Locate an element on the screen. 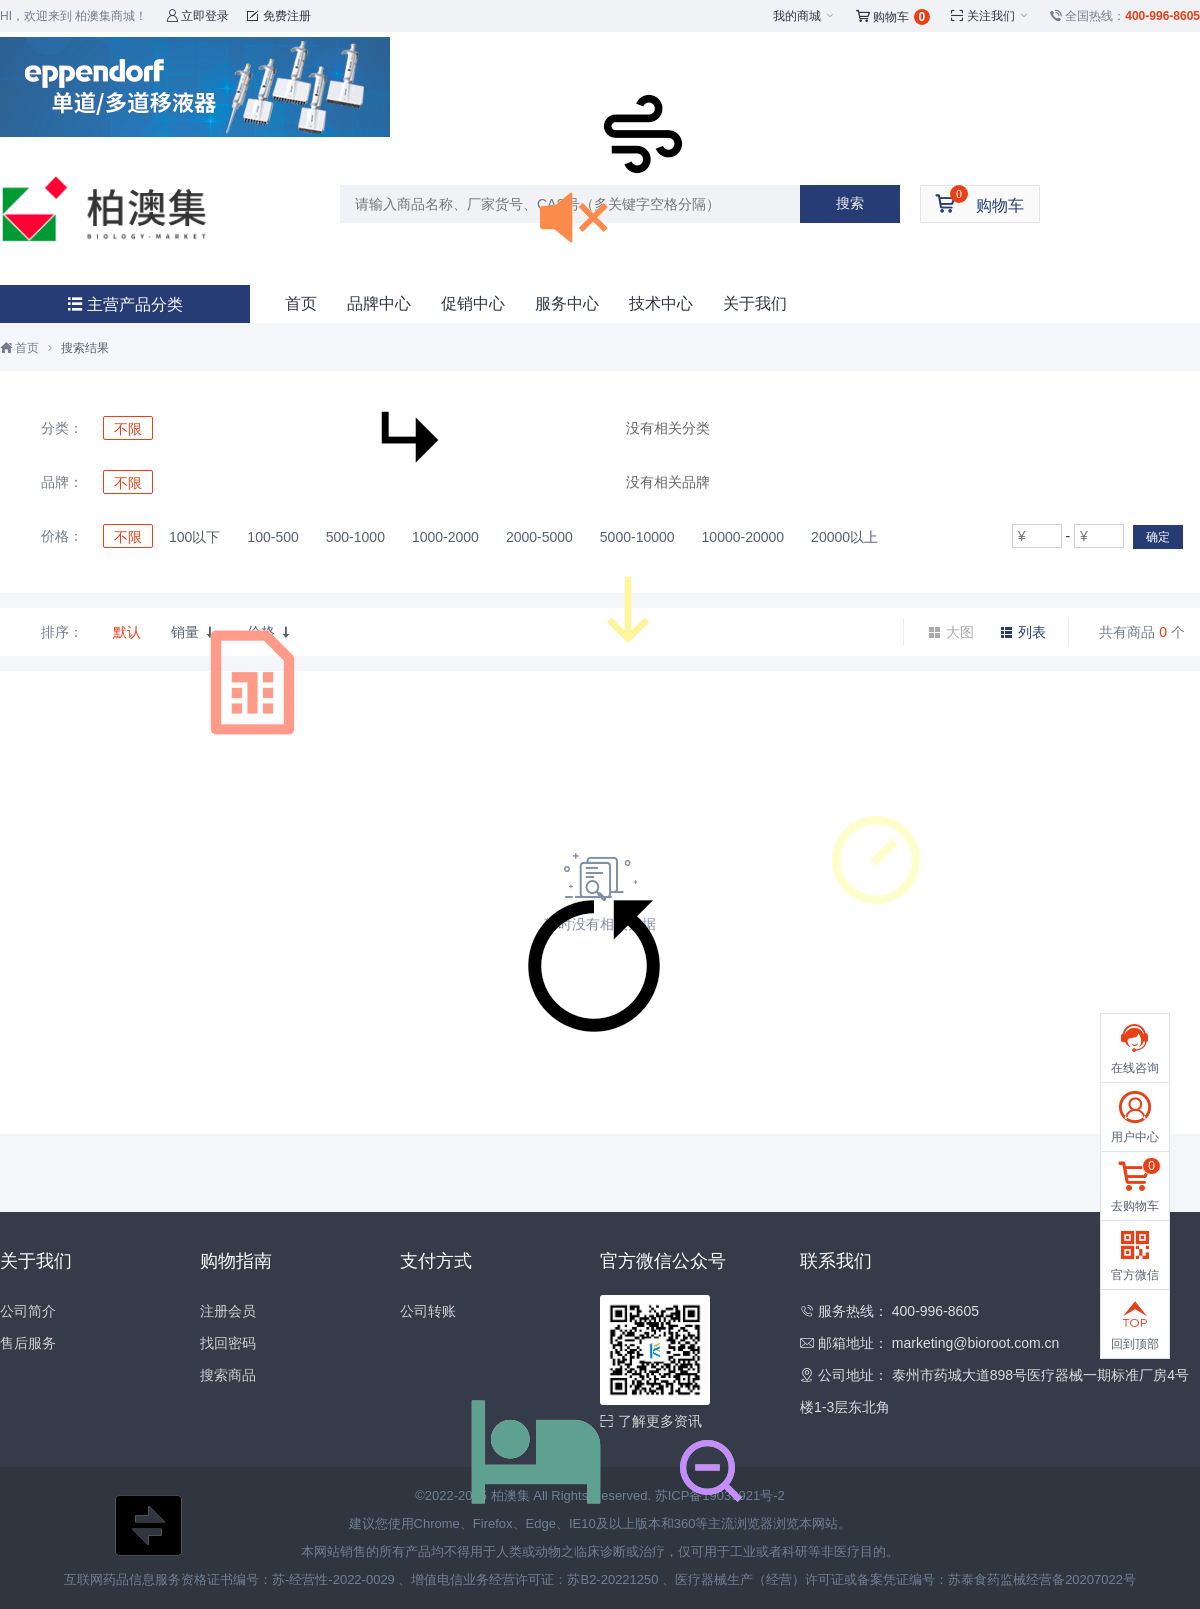 The image size is (1200, 1609). set a countdown timer is located at coordinates (876, 860).